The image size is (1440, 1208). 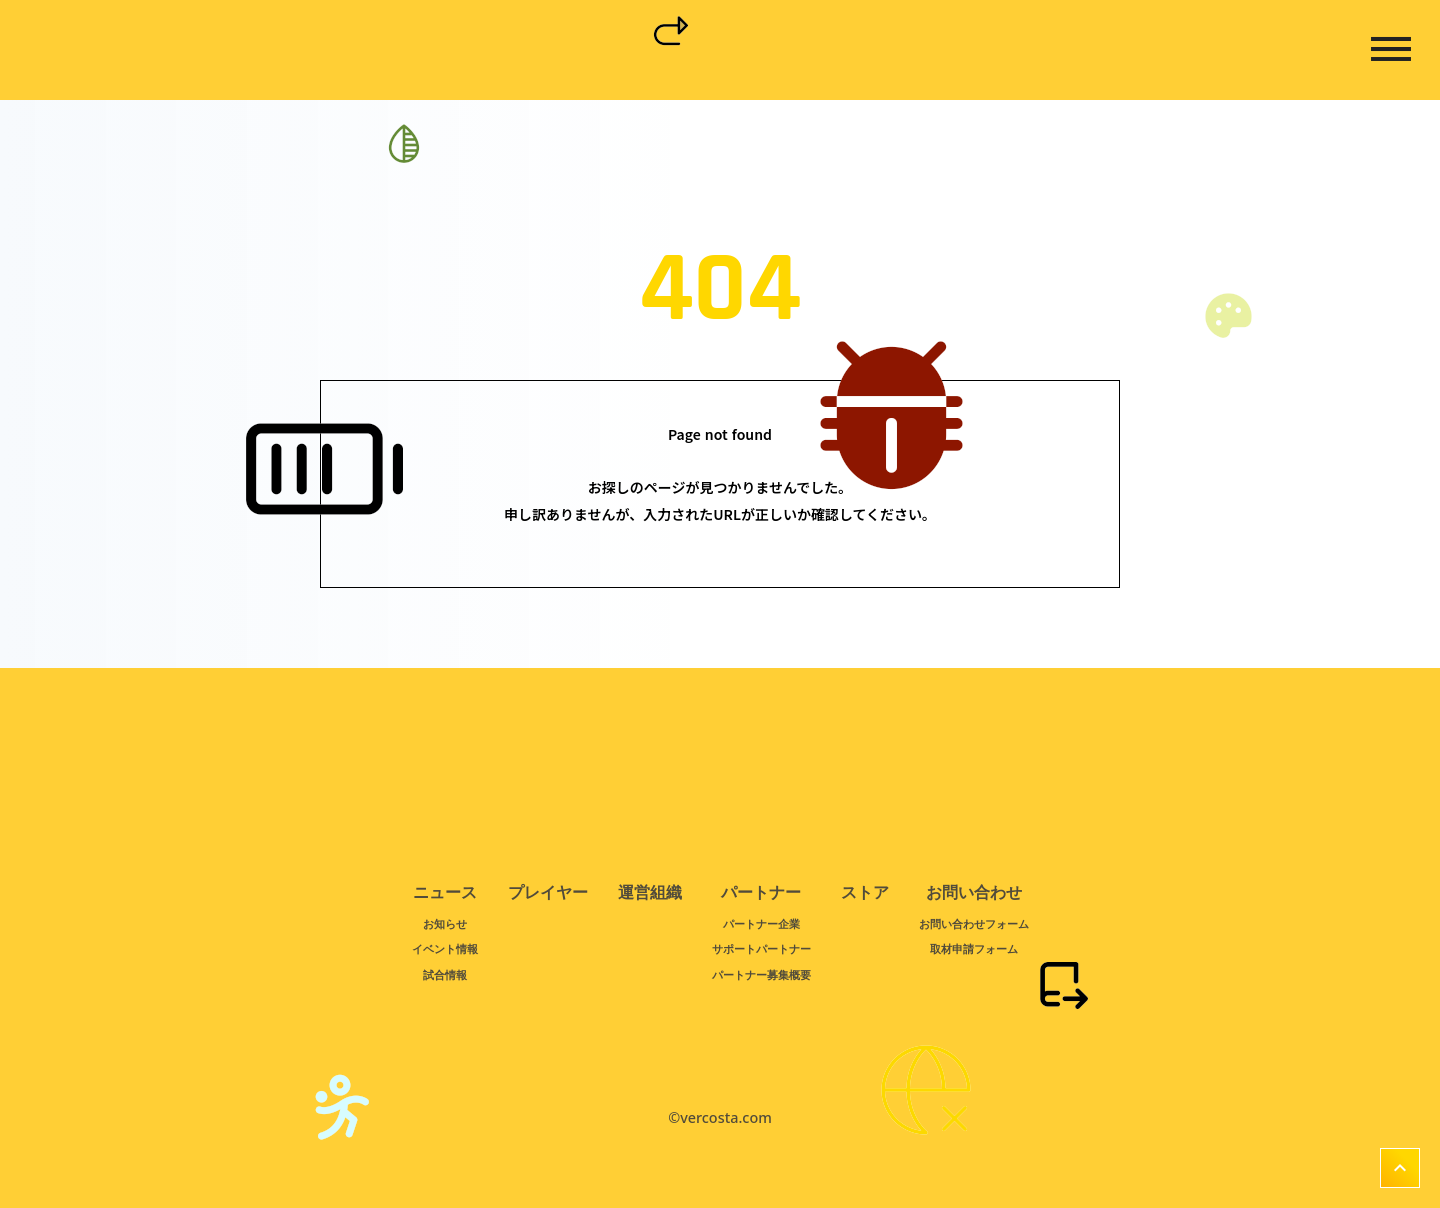 What do you see at coordinates (1062, 987) in the screenshot?
I see `pull changes from a remote repository` at bounding box center [1062, 987].